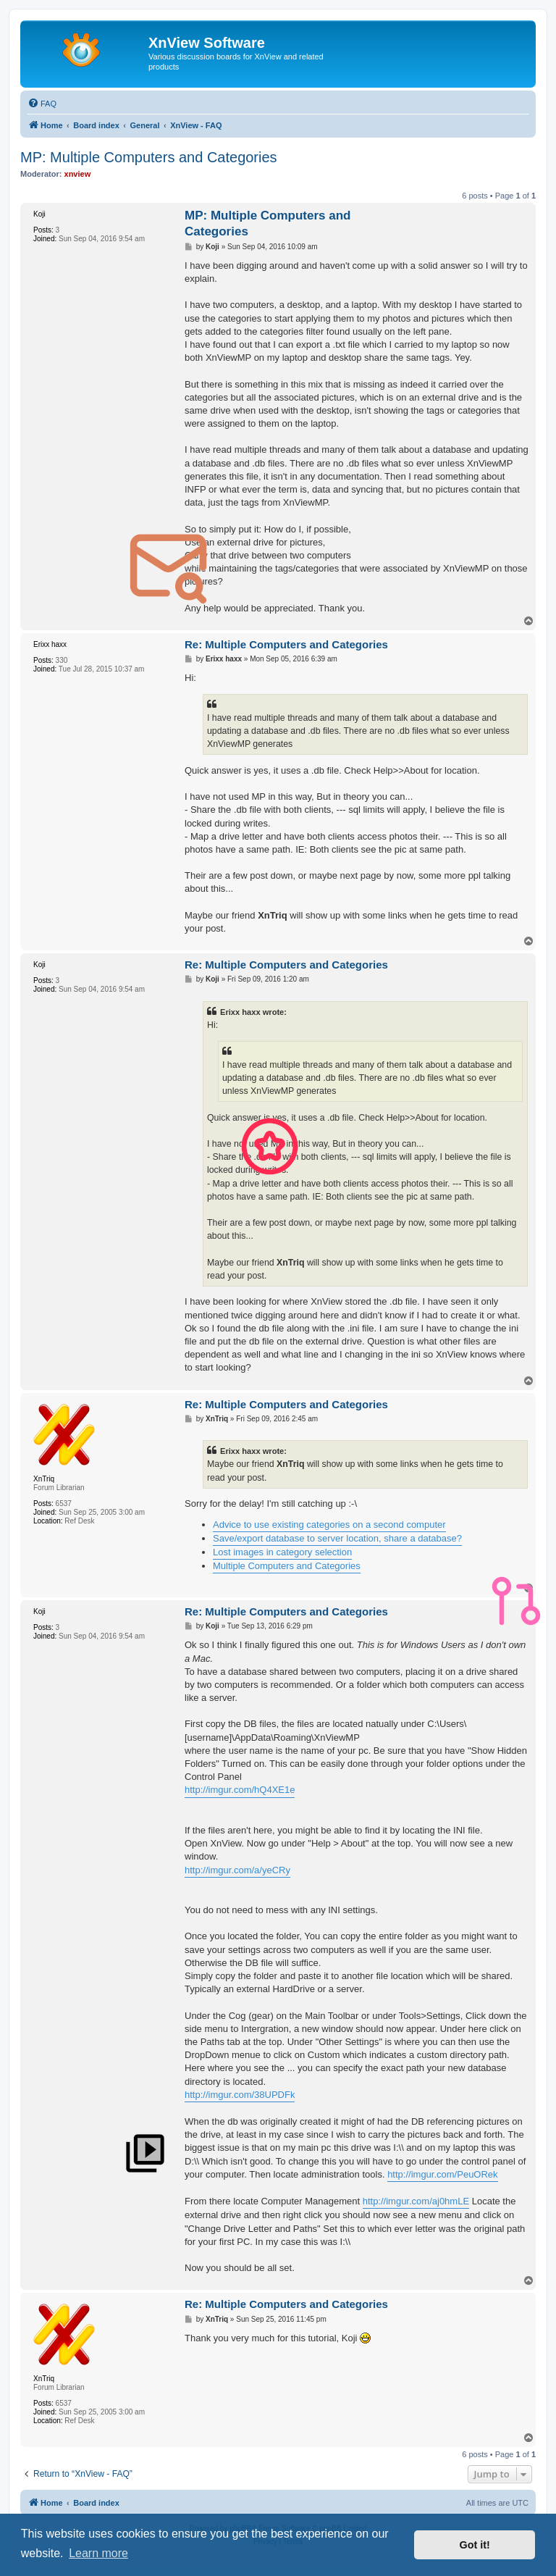 This screenshot has height=2576, width=556. What do you see at coordinates (516, 1601) in the screenshot?
I see `create a new pull request` at bounding box center [516, 1601].